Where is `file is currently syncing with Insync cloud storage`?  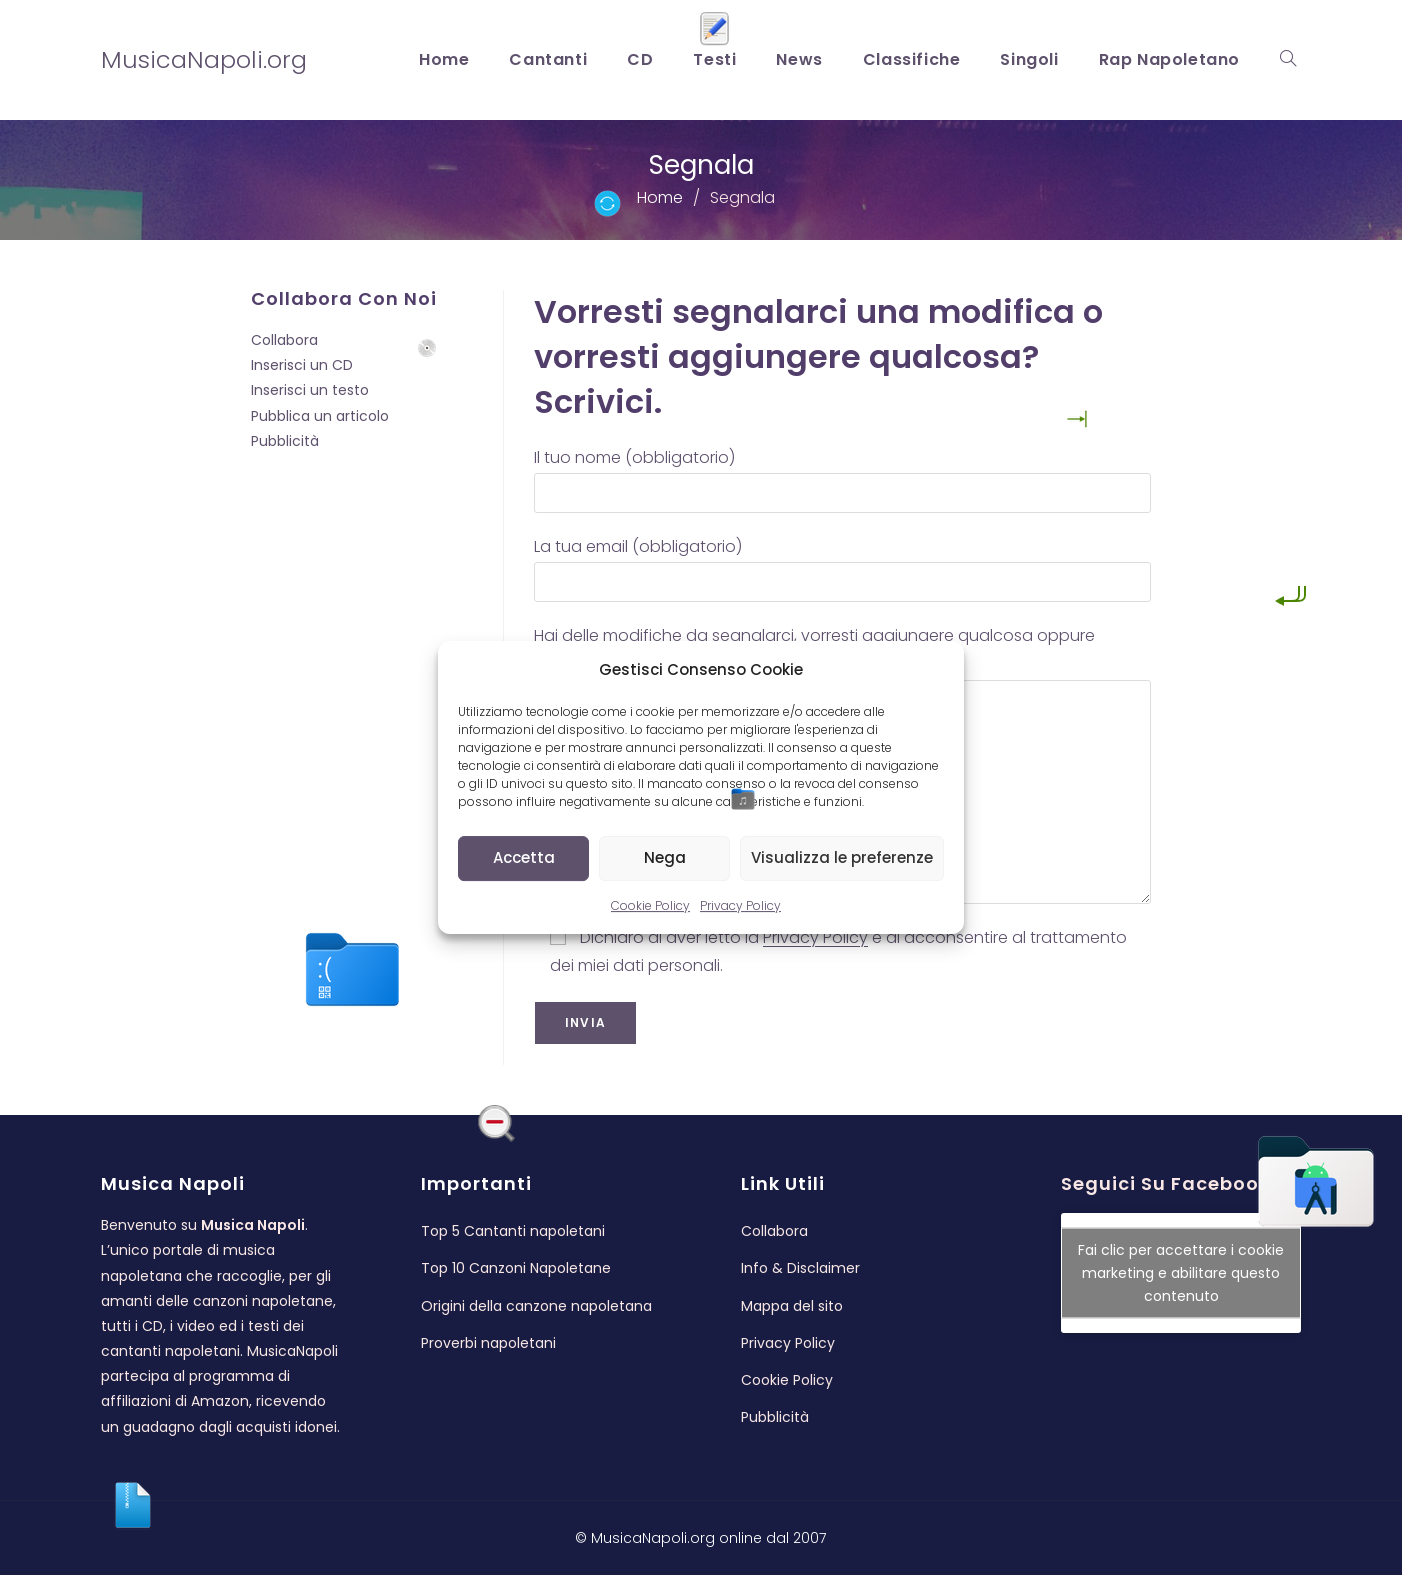 file is currently syncing with Insync cloud storage is located at coordinates (607, 203).